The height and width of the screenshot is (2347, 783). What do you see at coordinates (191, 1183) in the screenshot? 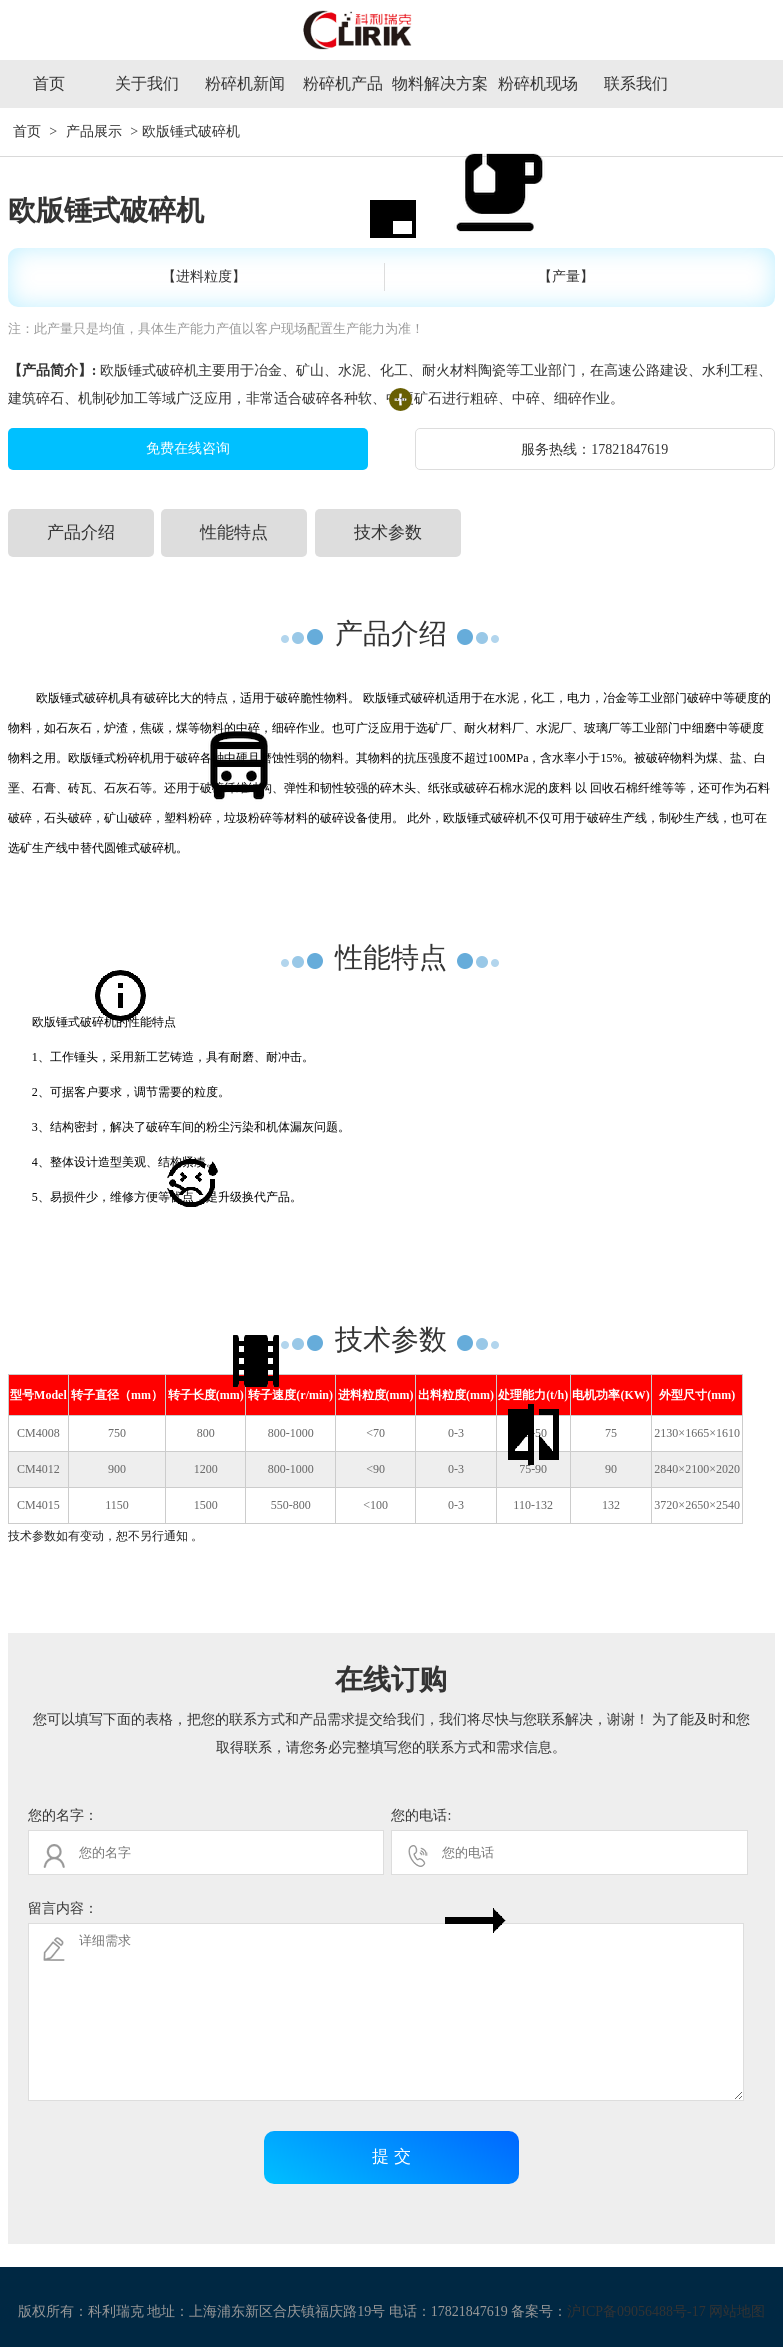
I see `report feeling unwell or sick` at bounding box center [191, 1183].